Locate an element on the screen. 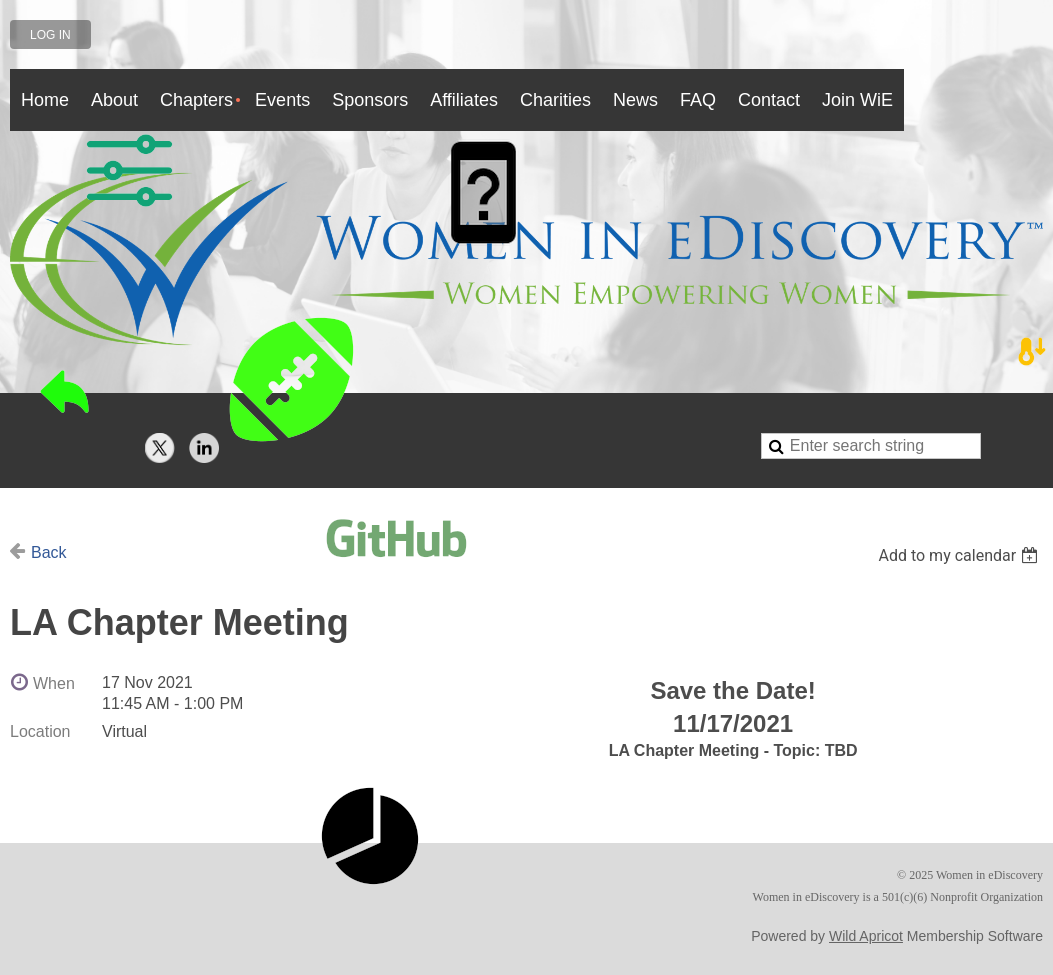 The width and height of the screenshot is (1053, 975). undo the last action is located at coordinates (64, 391).